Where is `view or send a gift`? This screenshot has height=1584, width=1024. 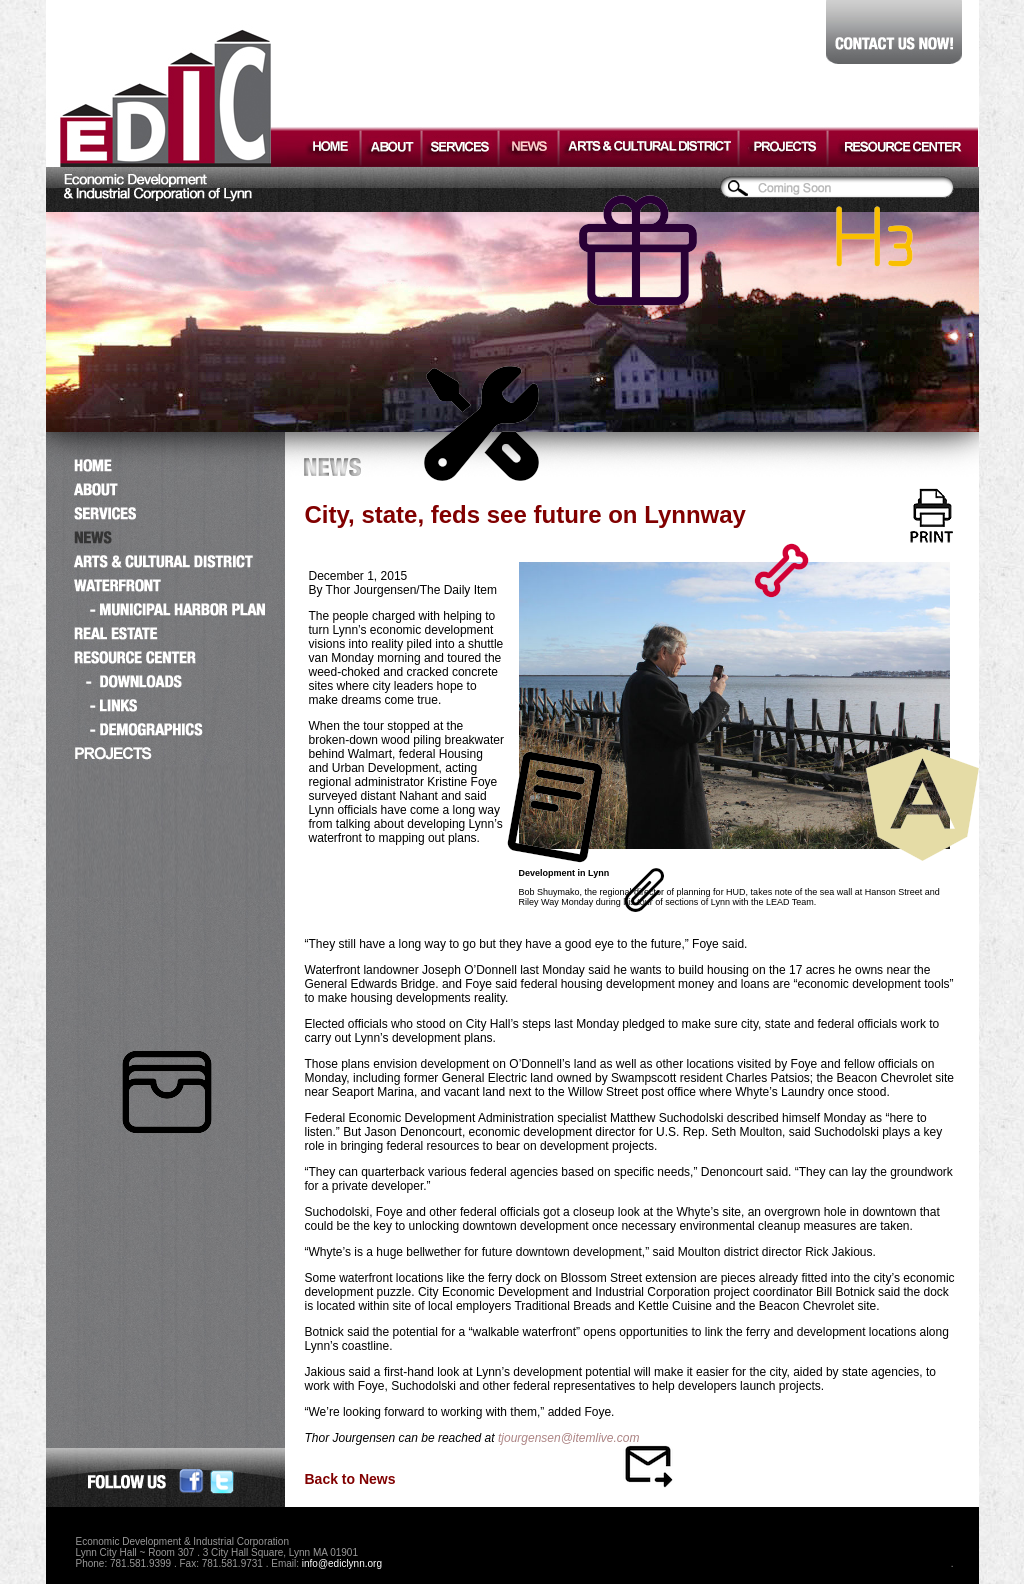 view or send a gift is located at coordinates (638, 251).